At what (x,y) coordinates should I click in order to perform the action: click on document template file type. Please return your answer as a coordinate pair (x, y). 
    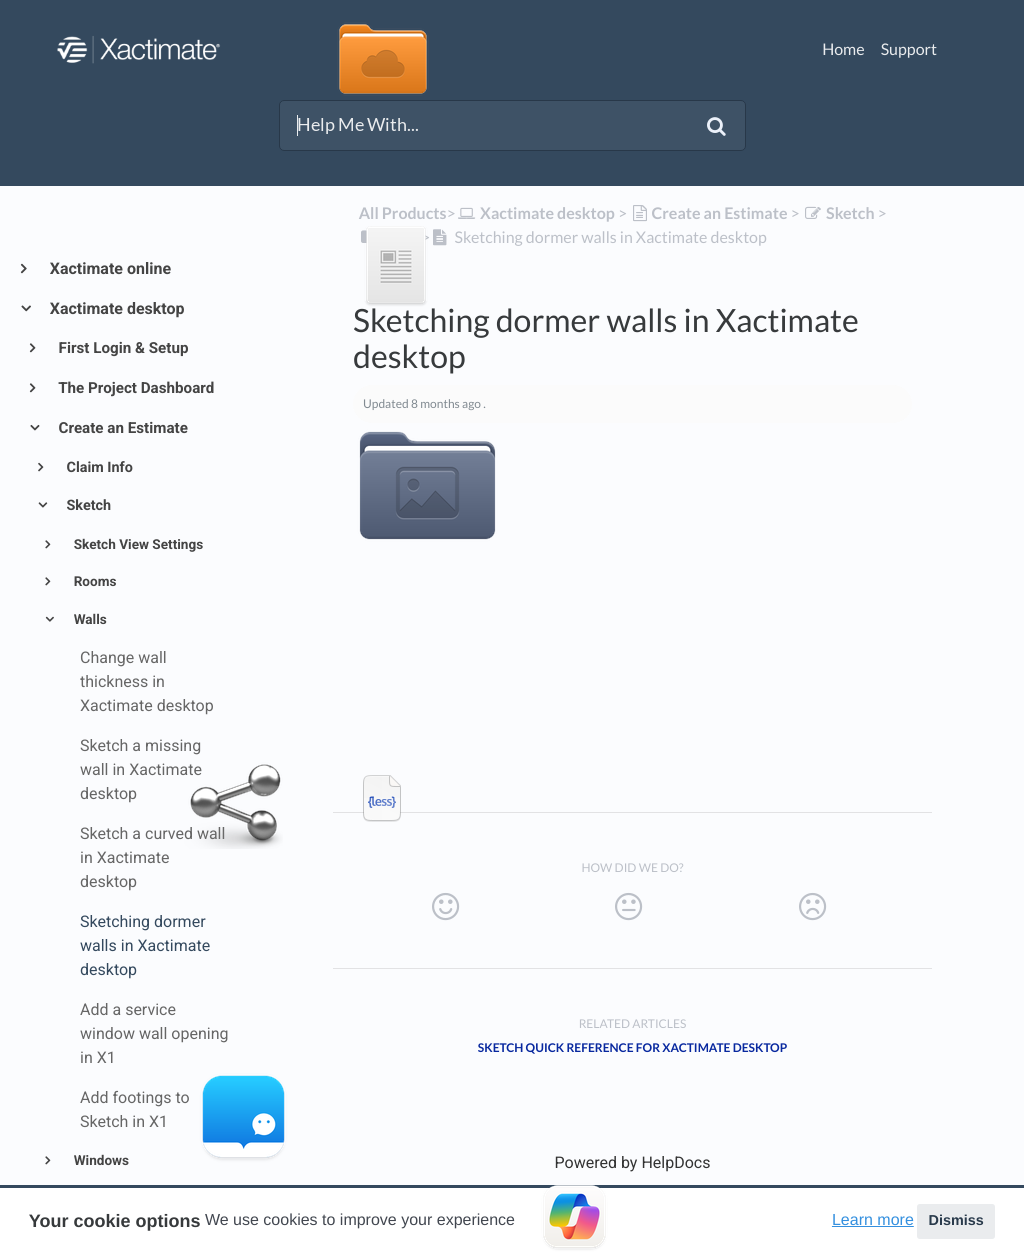
    Looking at the image, I should click on (396, 266).